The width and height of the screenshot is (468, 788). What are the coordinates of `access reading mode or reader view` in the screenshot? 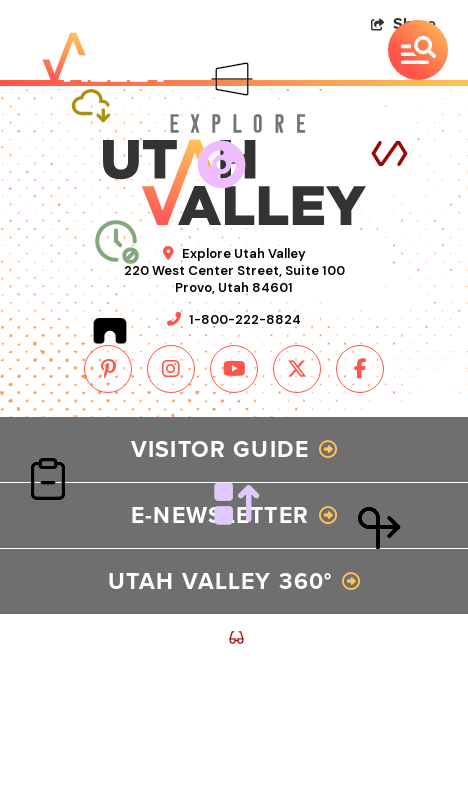 It's located at (236, 637).